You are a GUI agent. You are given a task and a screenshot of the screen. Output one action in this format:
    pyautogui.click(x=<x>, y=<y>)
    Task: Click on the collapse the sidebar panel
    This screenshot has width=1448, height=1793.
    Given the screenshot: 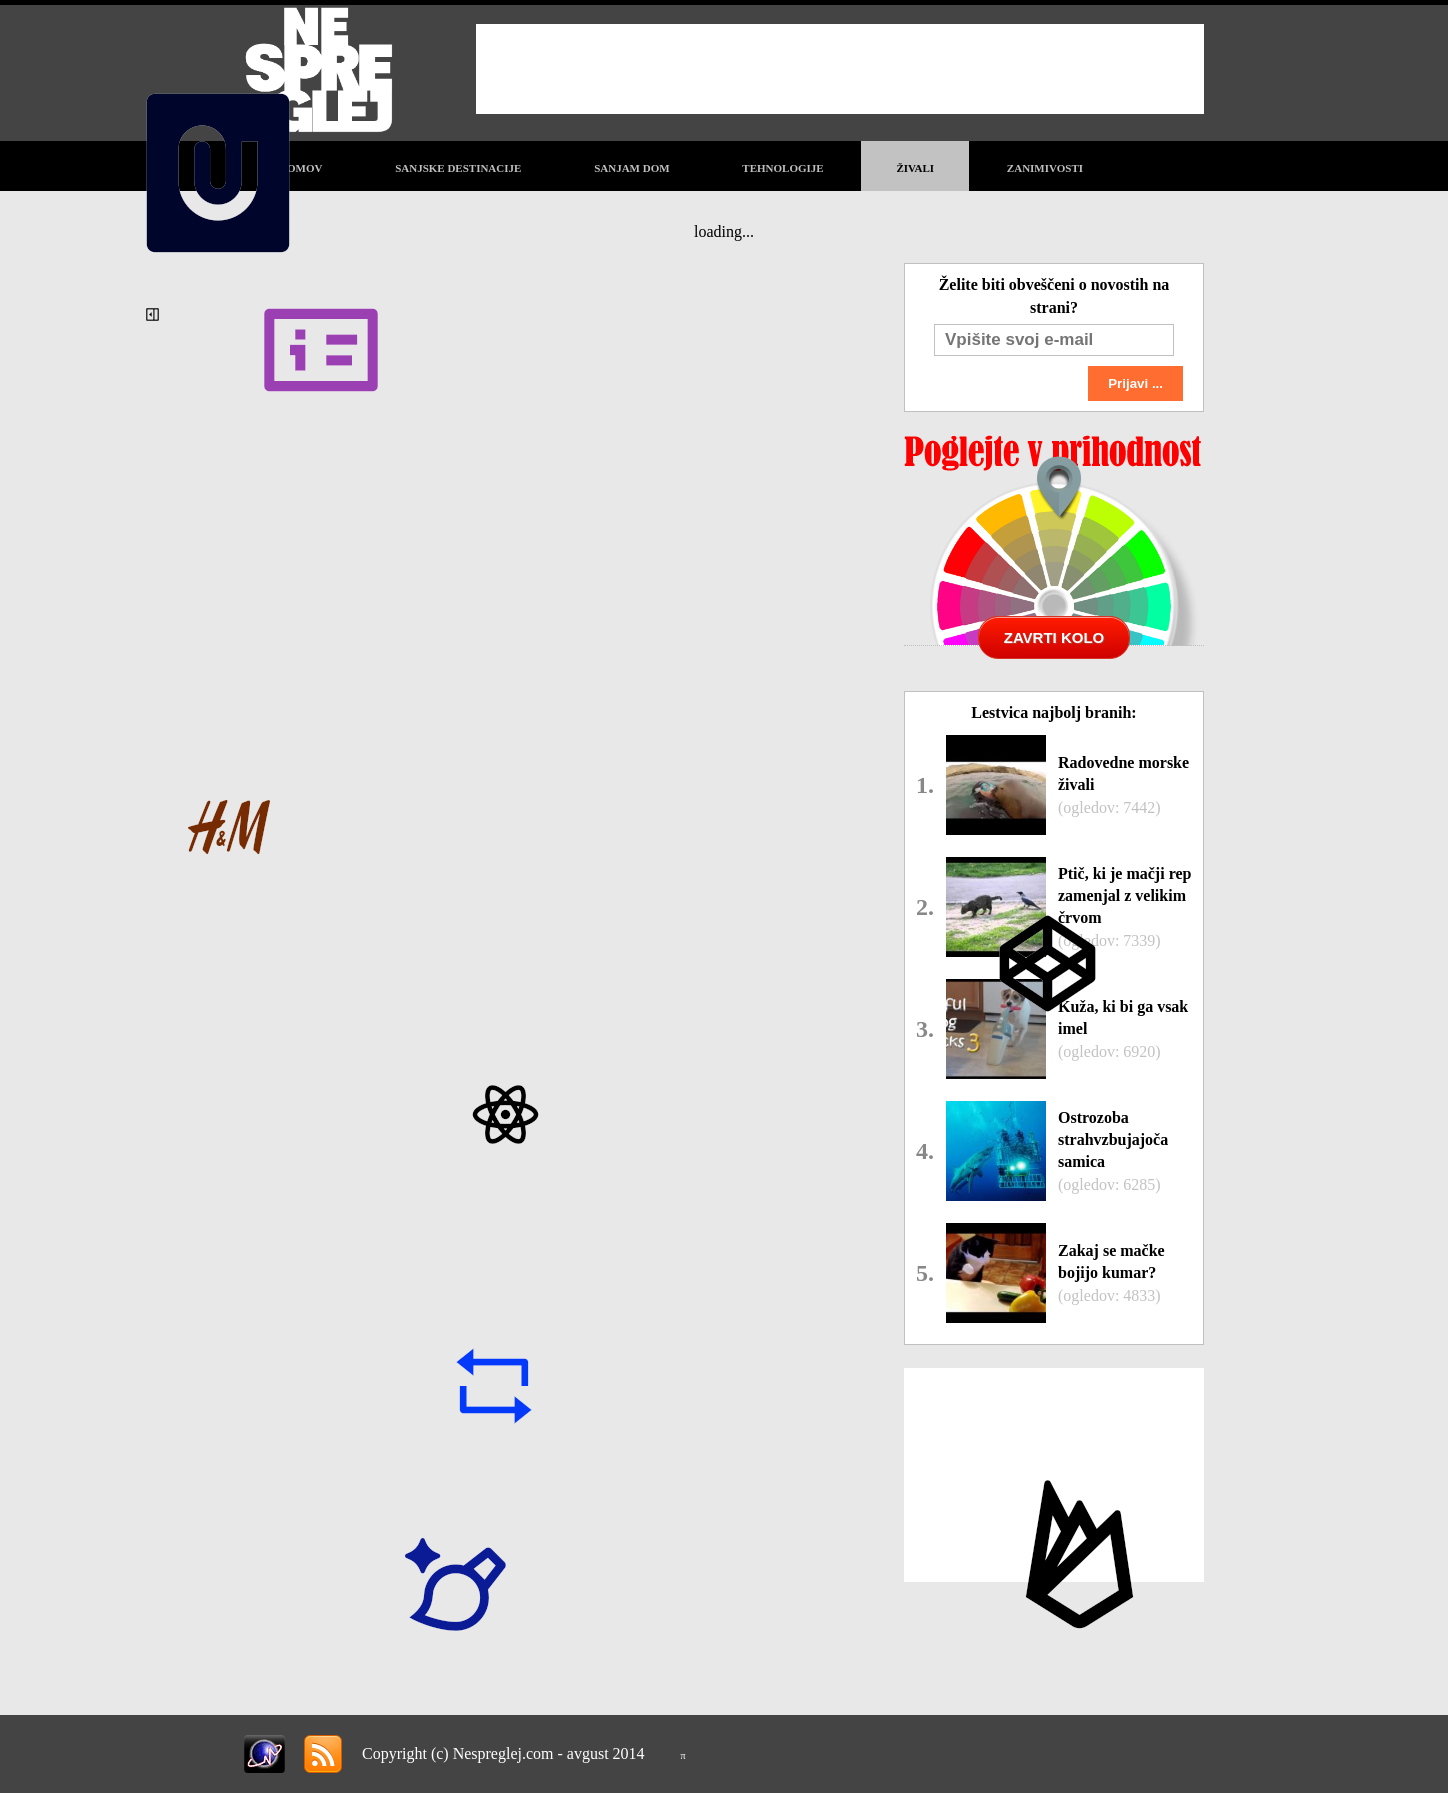 What is the action you would take?
    pyautogui.click(x=152, y=314)
    